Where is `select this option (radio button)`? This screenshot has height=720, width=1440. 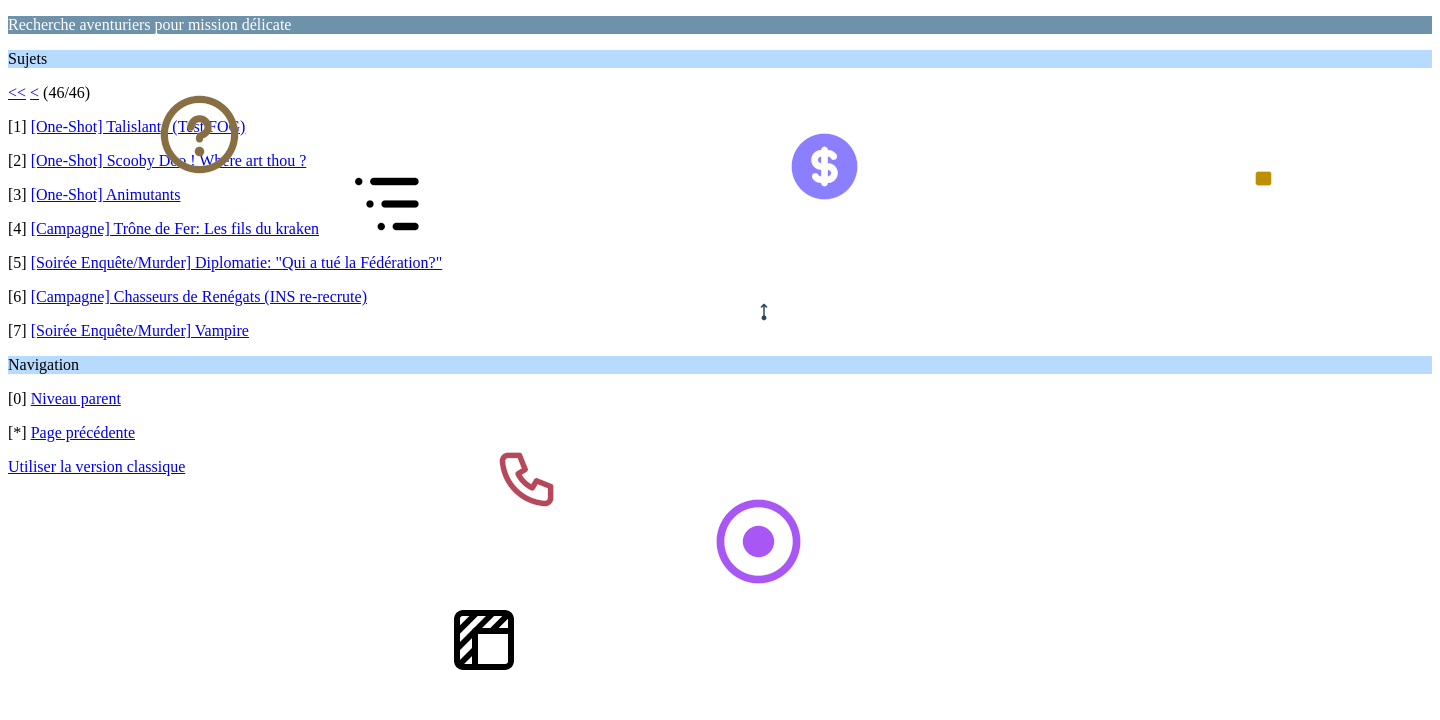 select this option (radio button) is located at coordinates (758, 541).